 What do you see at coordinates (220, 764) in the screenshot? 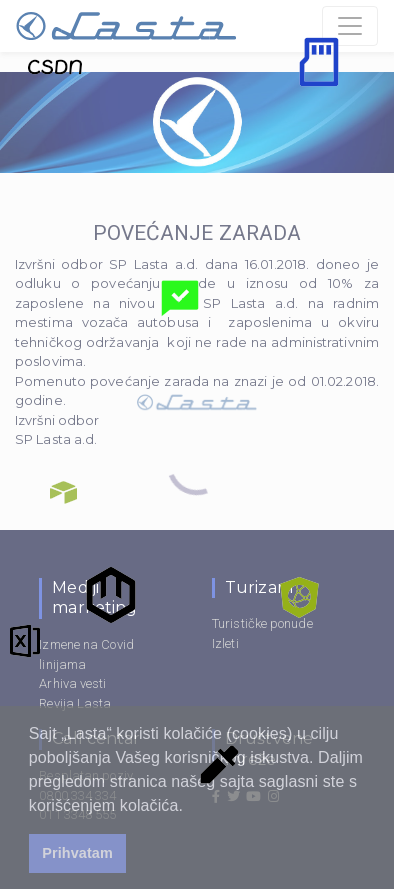
I see `color picker tool` at bounding box center [220, 764].